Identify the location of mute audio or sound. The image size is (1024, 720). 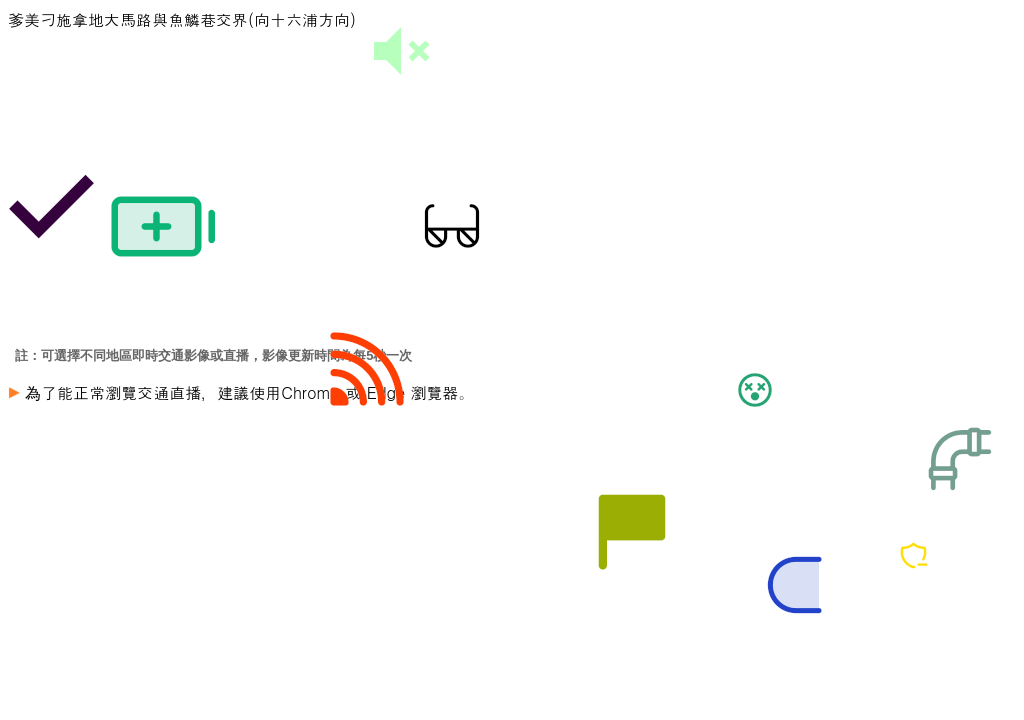
(404, 51).